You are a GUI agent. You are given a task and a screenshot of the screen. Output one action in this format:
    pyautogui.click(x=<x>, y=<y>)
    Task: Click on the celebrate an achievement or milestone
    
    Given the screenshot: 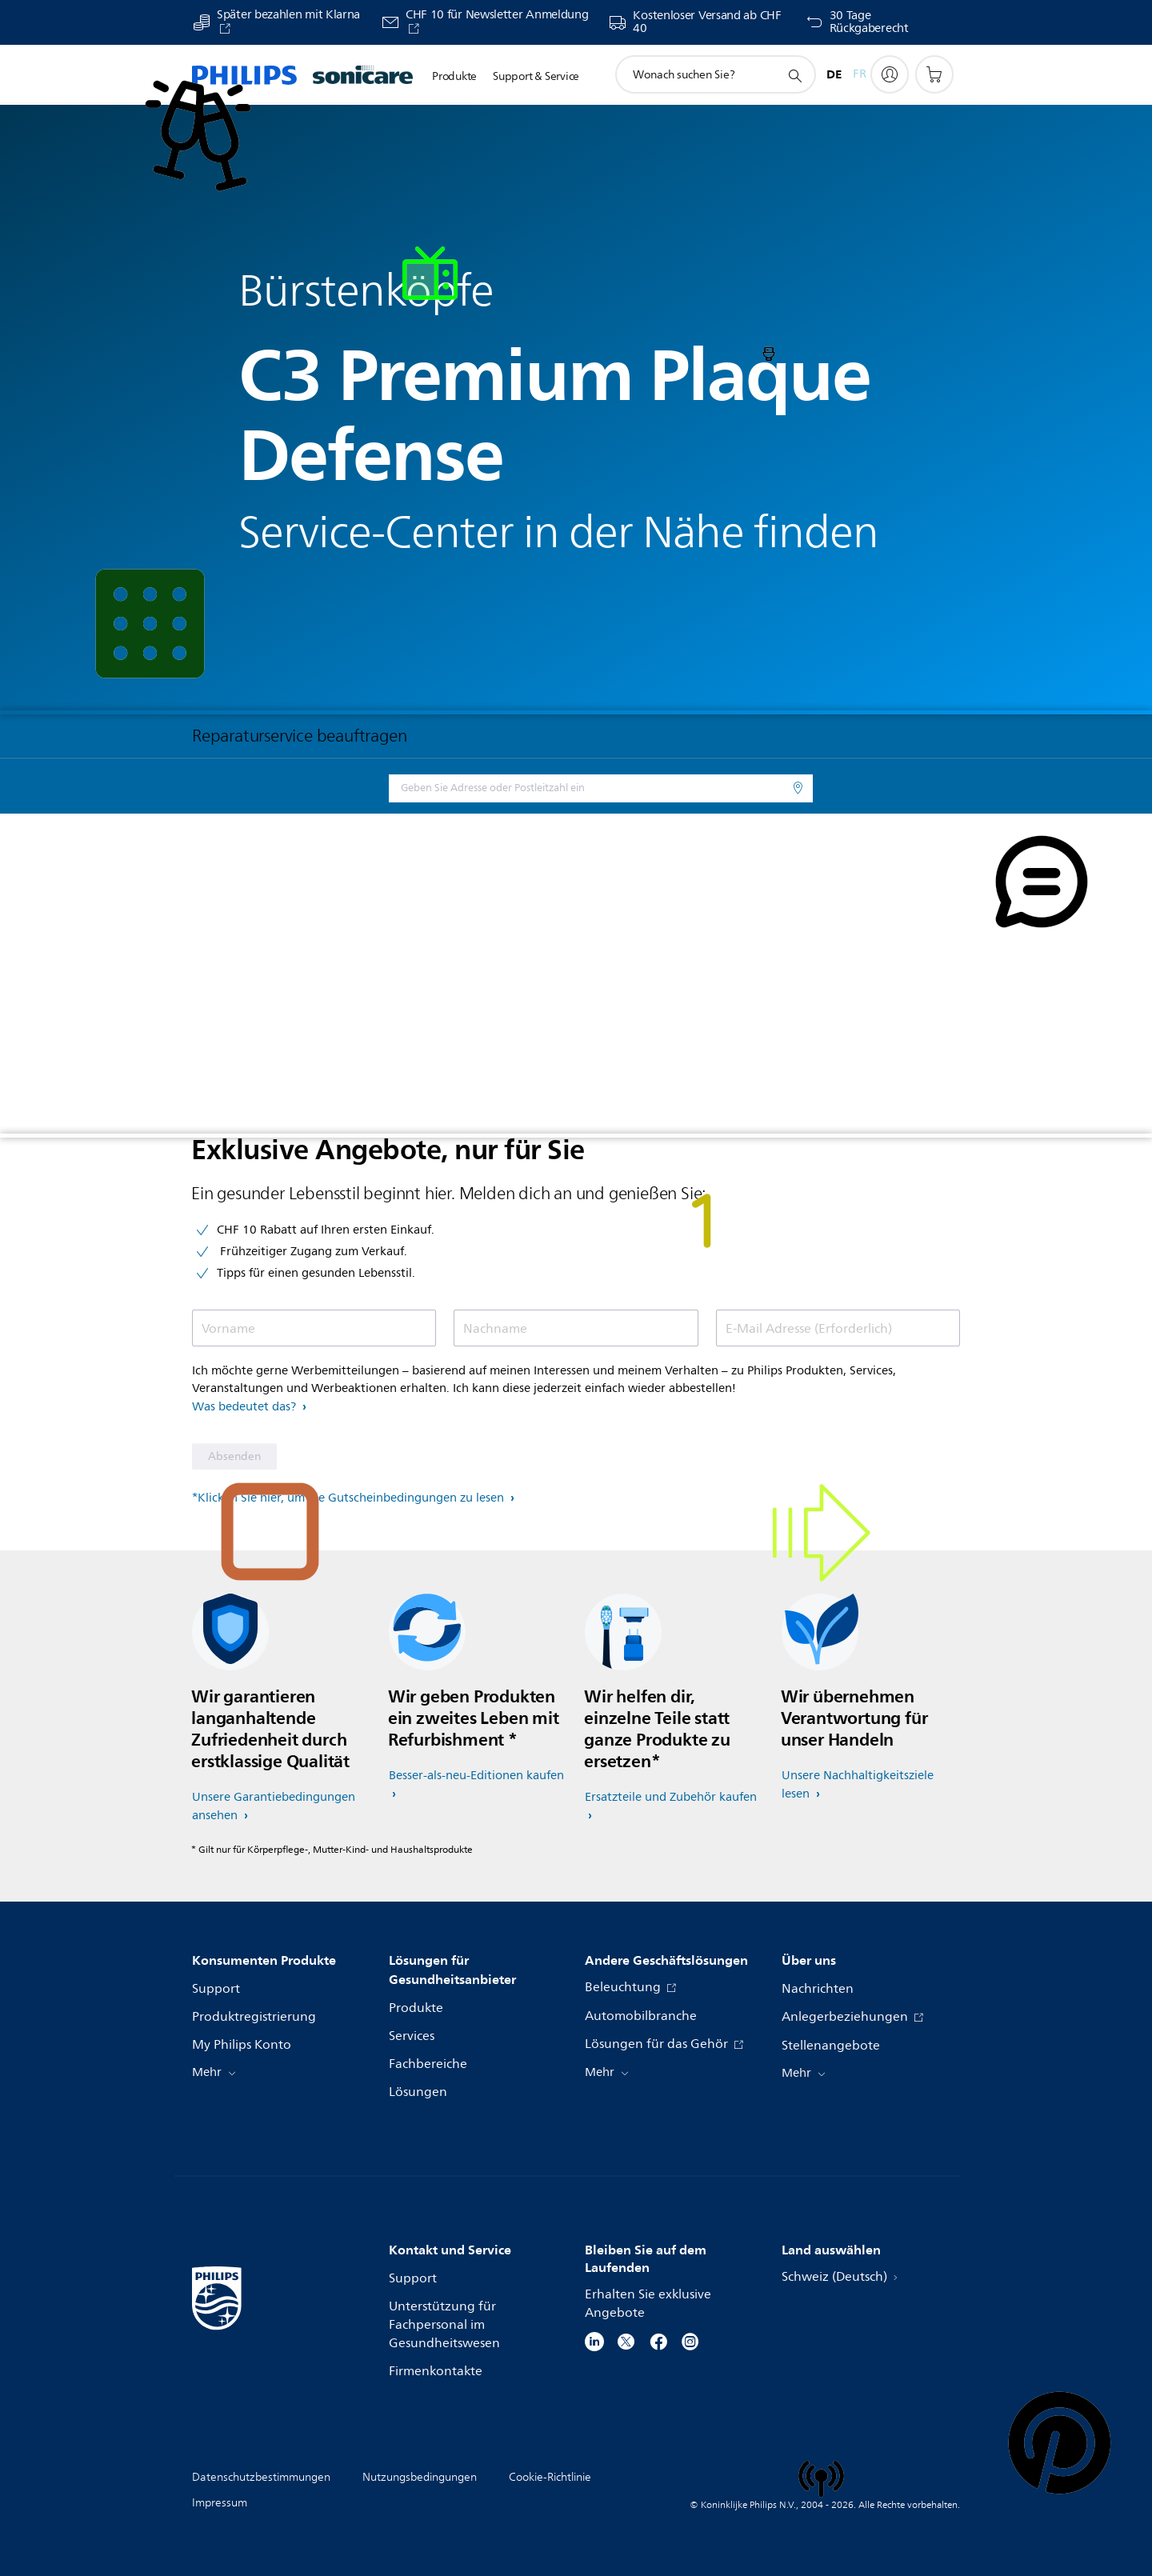 What is the action you would take?
    pyautogui.click(x=200, y=135)
    